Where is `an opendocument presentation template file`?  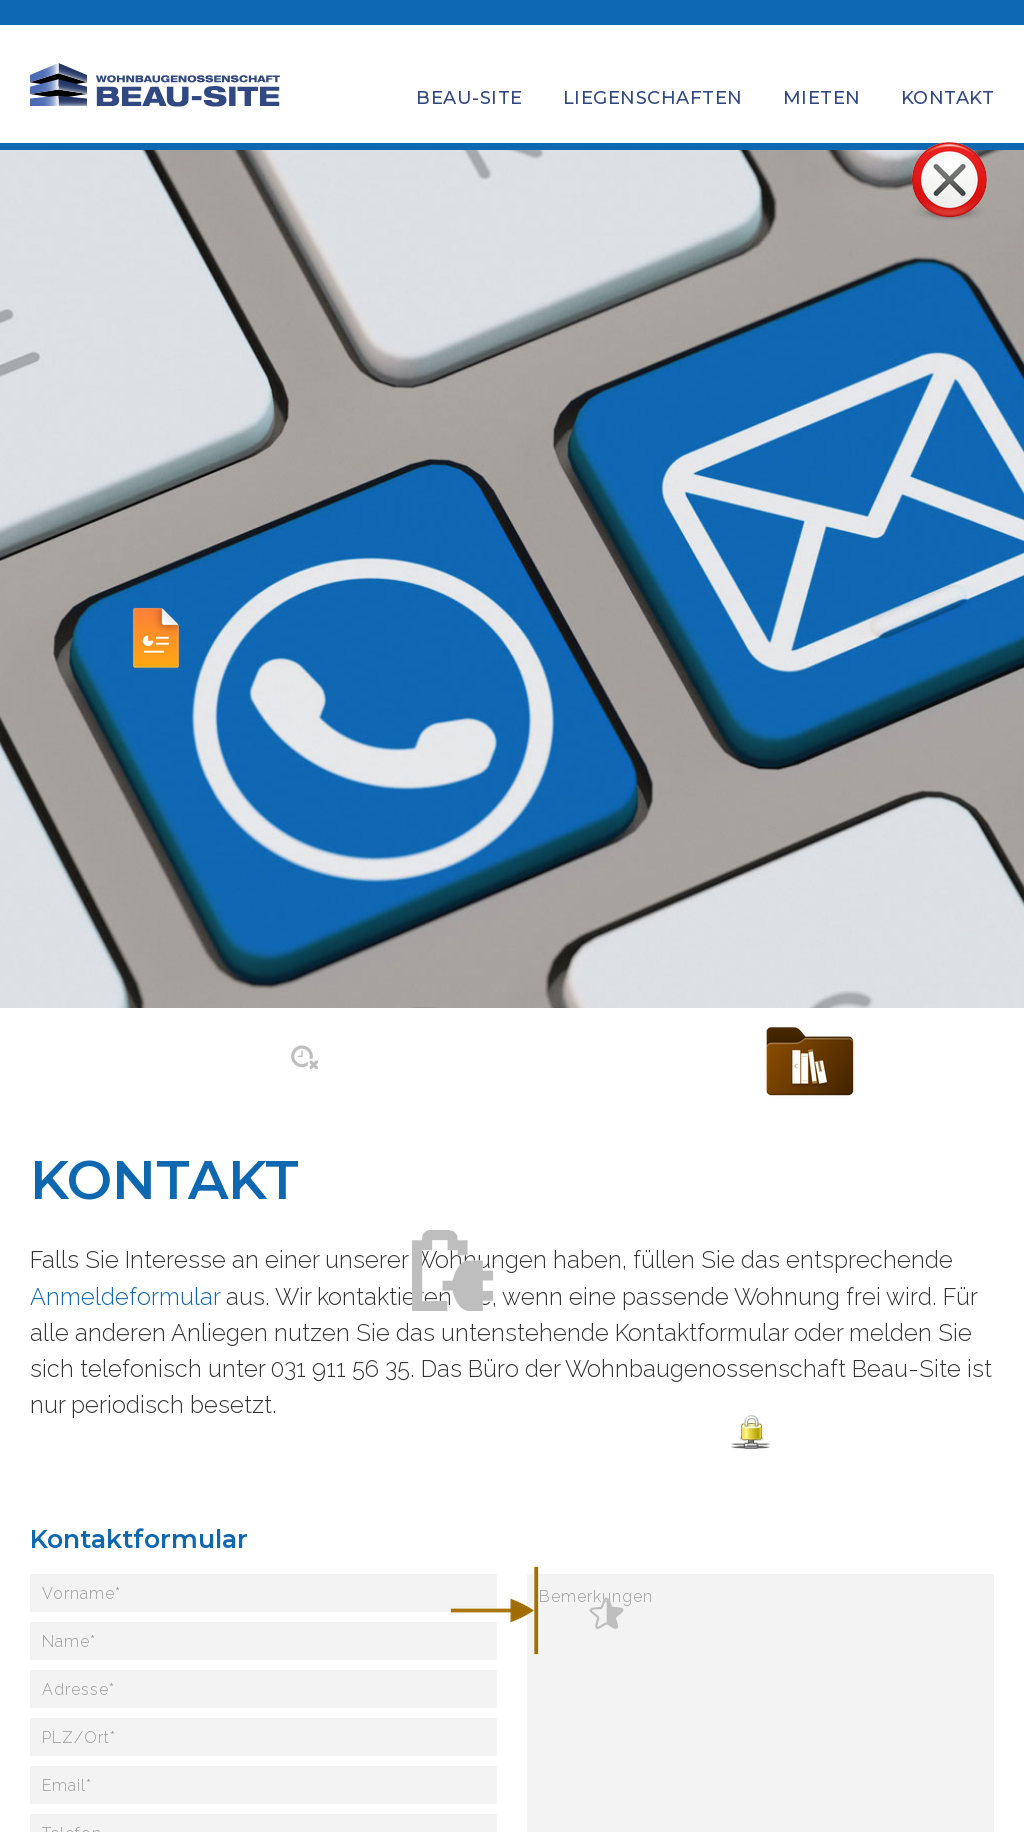
an opendocument presentation template file is located at coordinates (156, 639).